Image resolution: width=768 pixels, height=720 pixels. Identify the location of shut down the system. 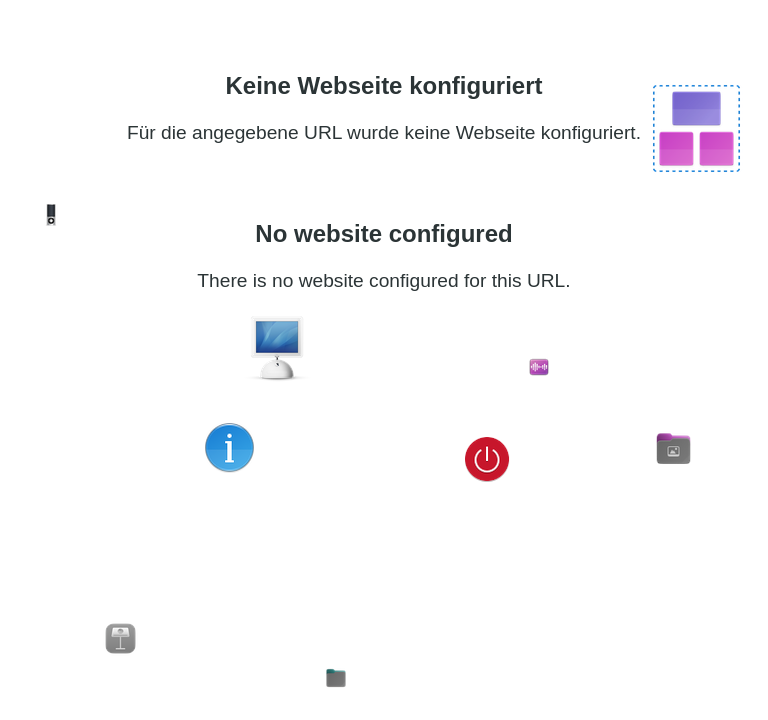
(488, 460).